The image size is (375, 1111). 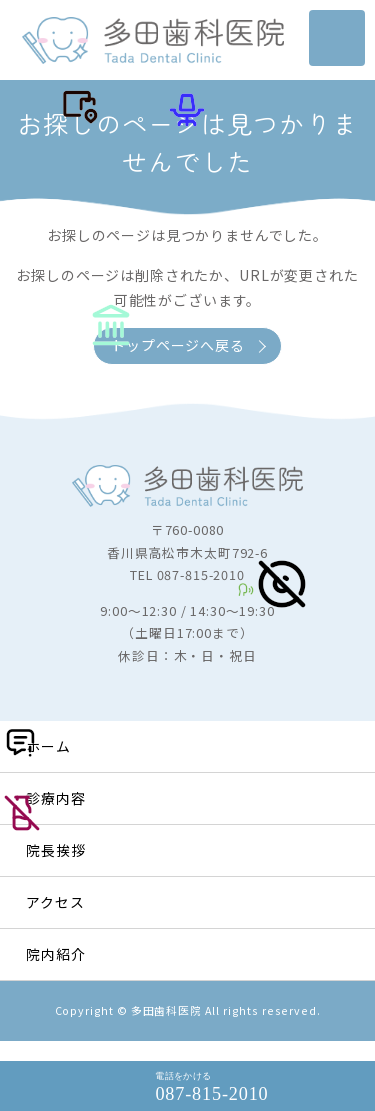 I want to click on indicates dairy-free or no milk option, so click(x=22, y=813).